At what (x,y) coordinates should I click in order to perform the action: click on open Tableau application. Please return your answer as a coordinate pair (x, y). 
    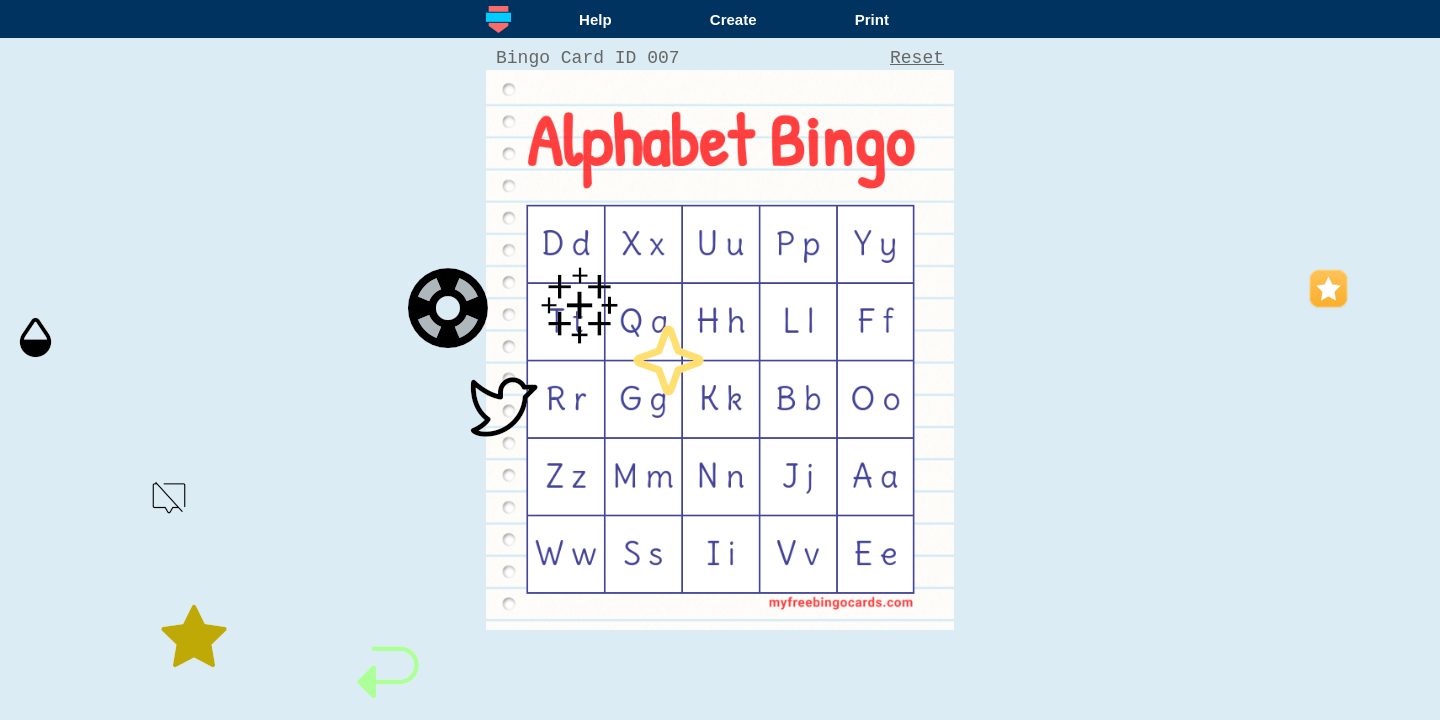
    Looking at the image, I should click on (579, 305).